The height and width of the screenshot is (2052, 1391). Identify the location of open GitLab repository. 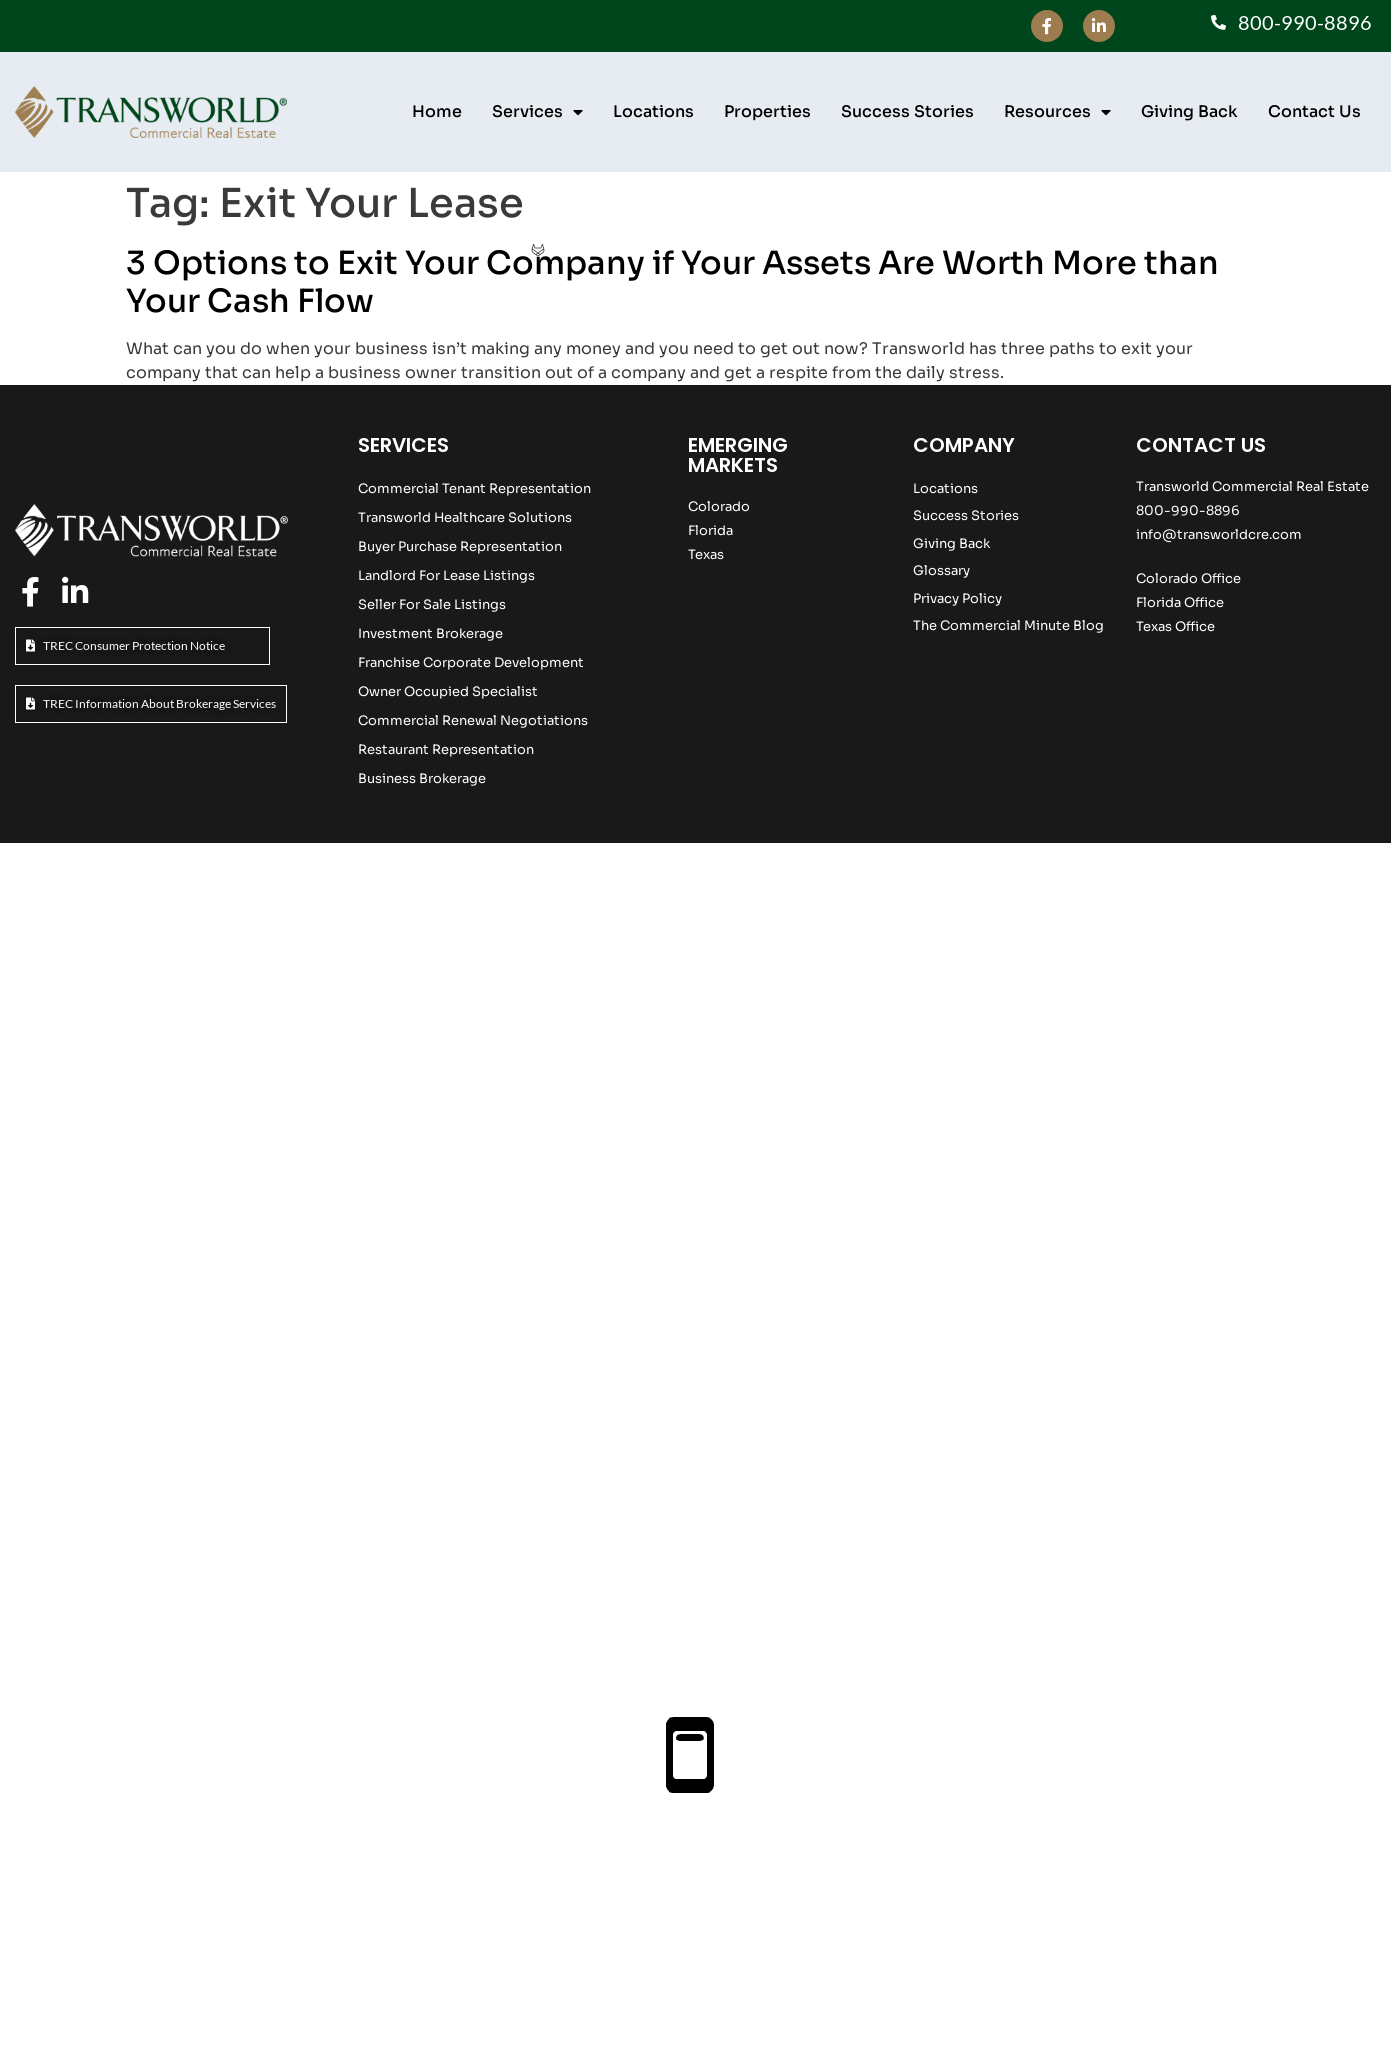
(538, 250).